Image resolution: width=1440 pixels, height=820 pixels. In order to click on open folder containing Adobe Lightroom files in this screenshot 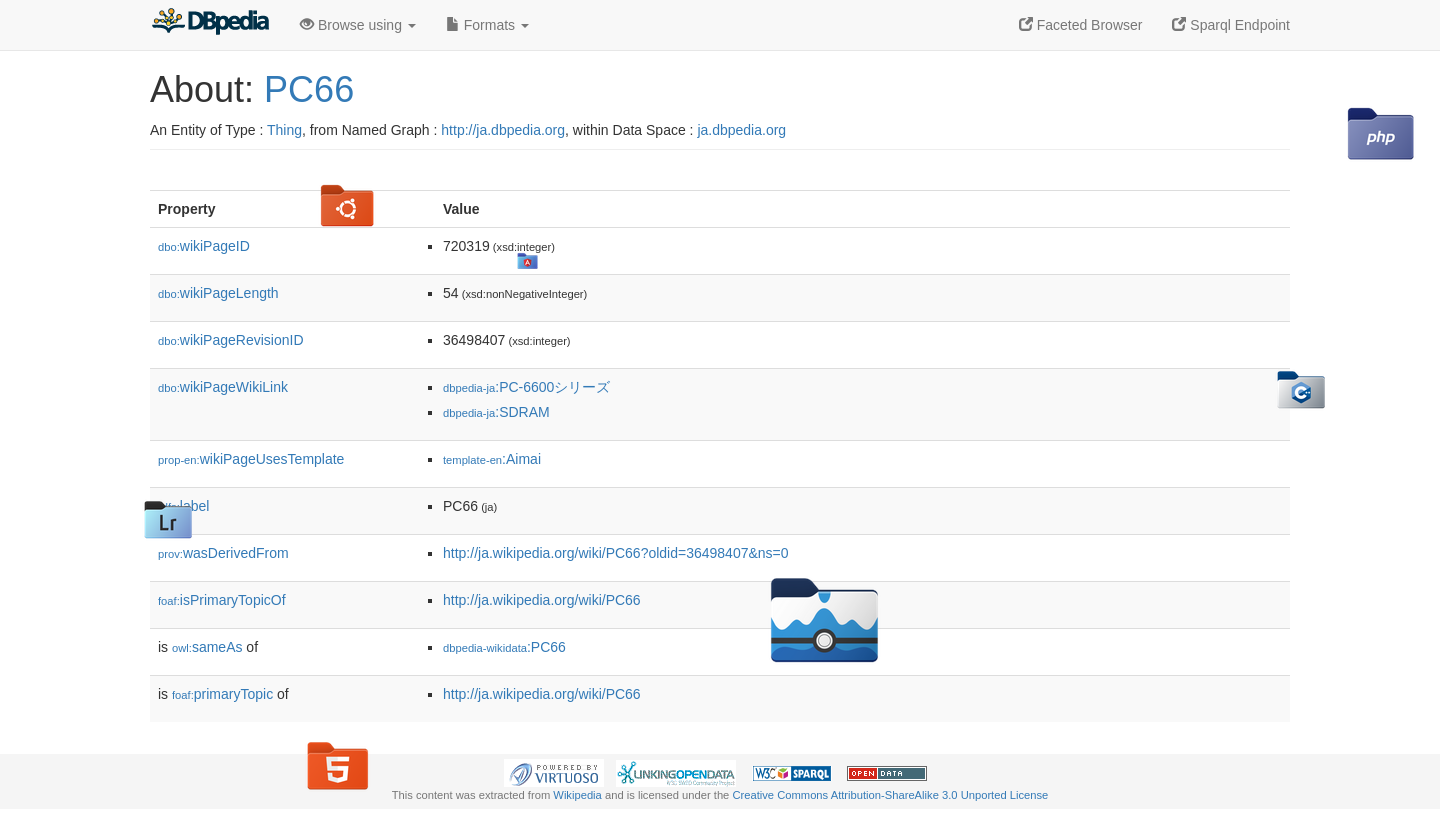, I will do `click(168, 521)`.